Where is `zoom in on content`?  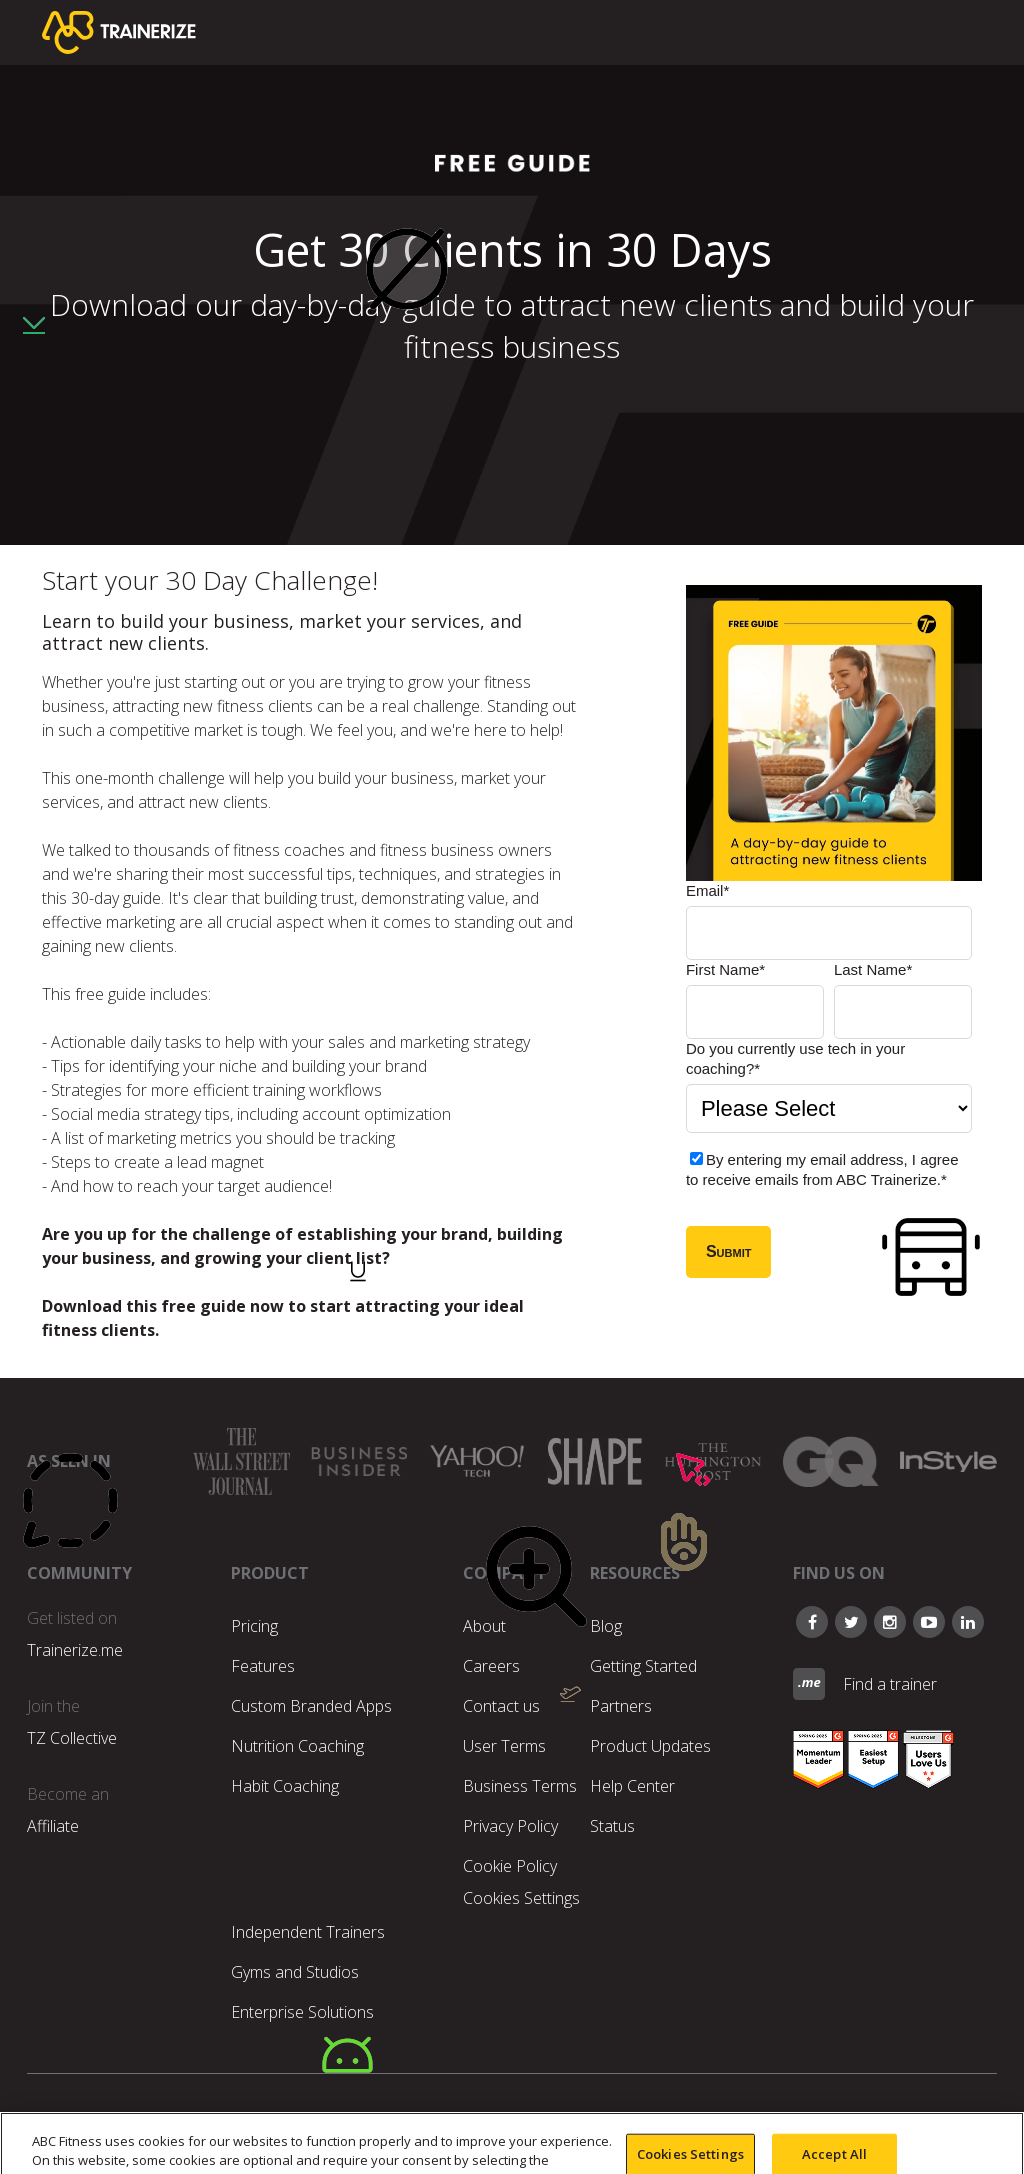
zoom in on content is located at coordinates (536, 1576).